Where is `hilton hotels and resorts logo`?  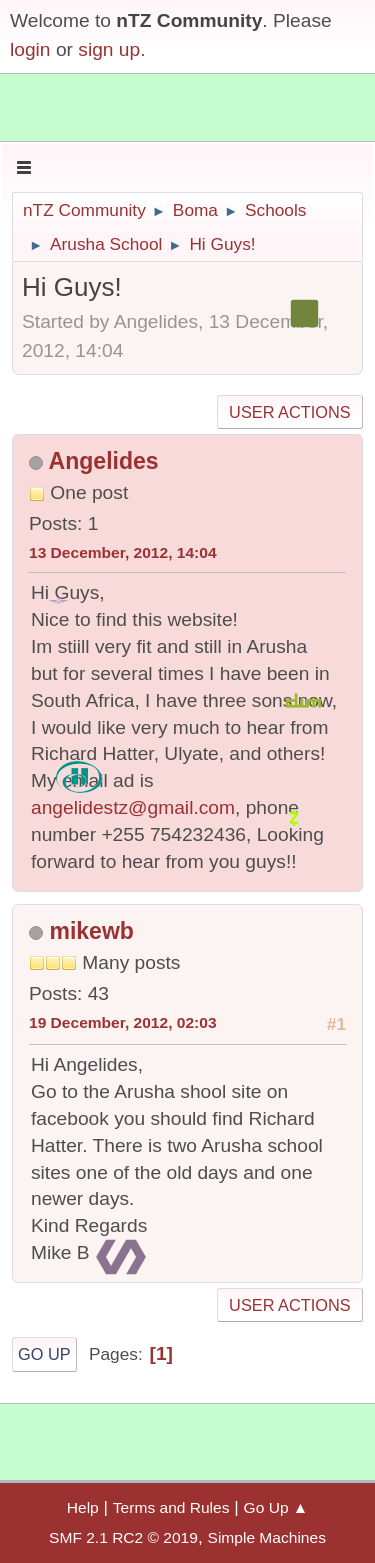 hilton hotels and resorts logo is located at coordinates (79, 777).